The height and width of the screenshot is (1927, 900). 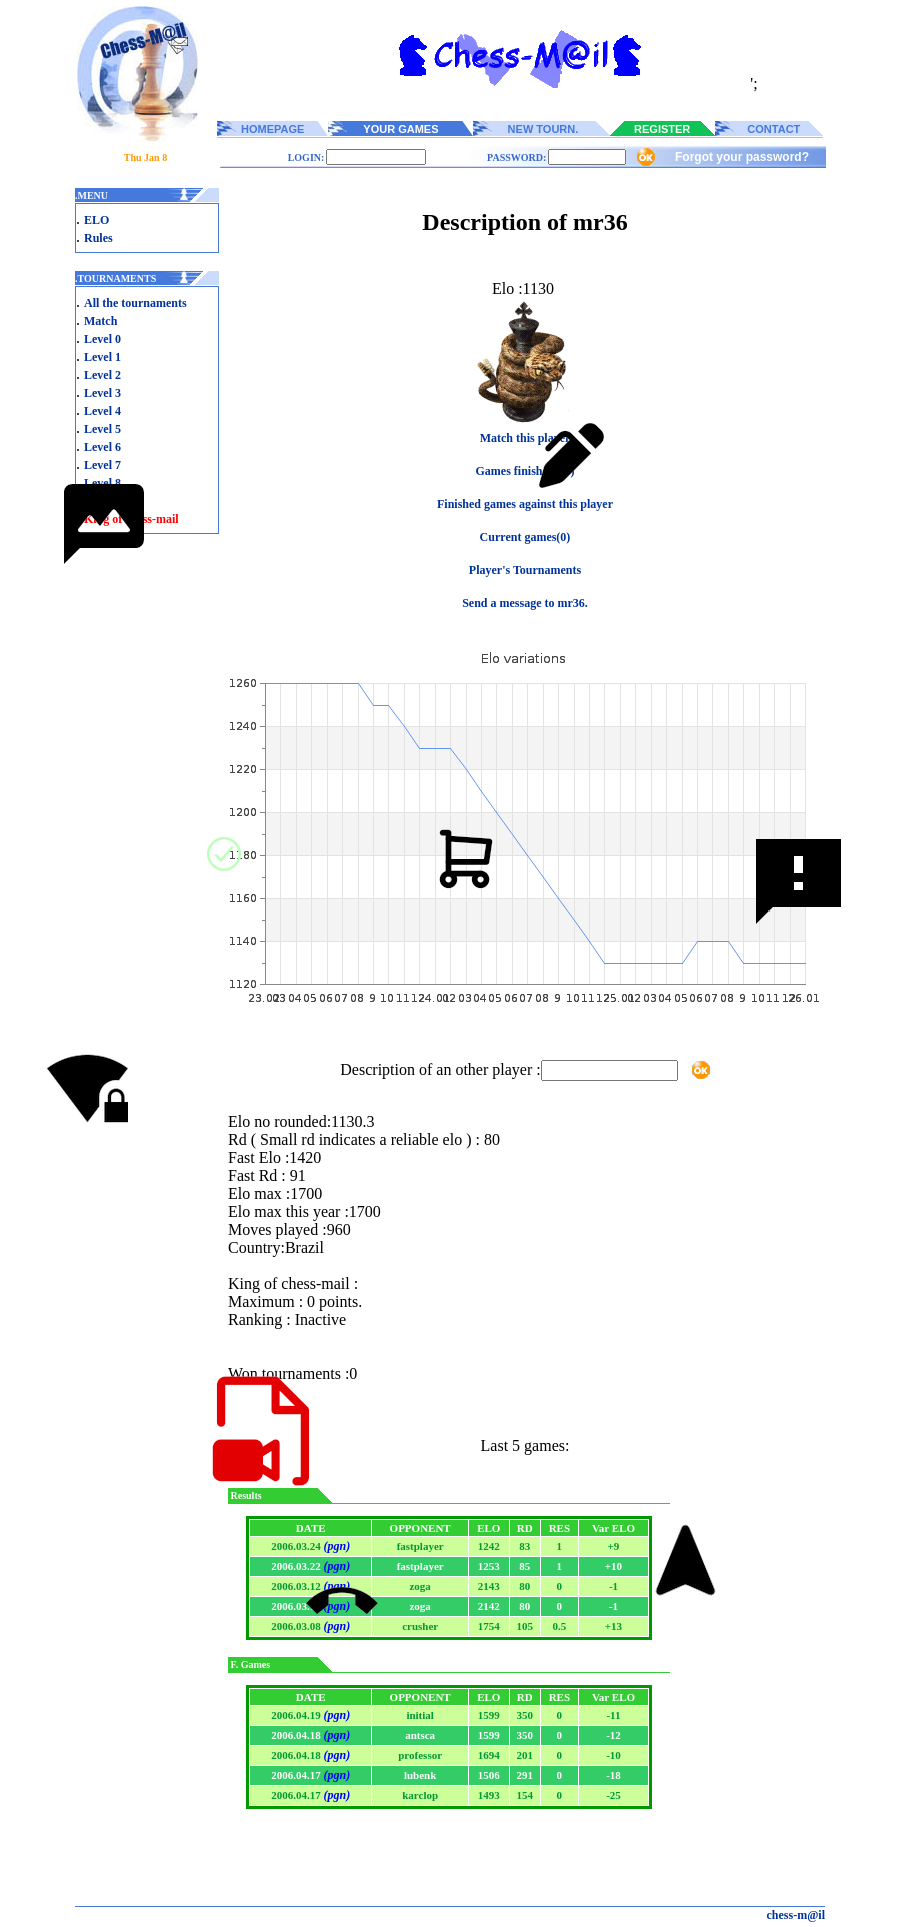 I want to click on message failed to send, so click(x=798, y=881).